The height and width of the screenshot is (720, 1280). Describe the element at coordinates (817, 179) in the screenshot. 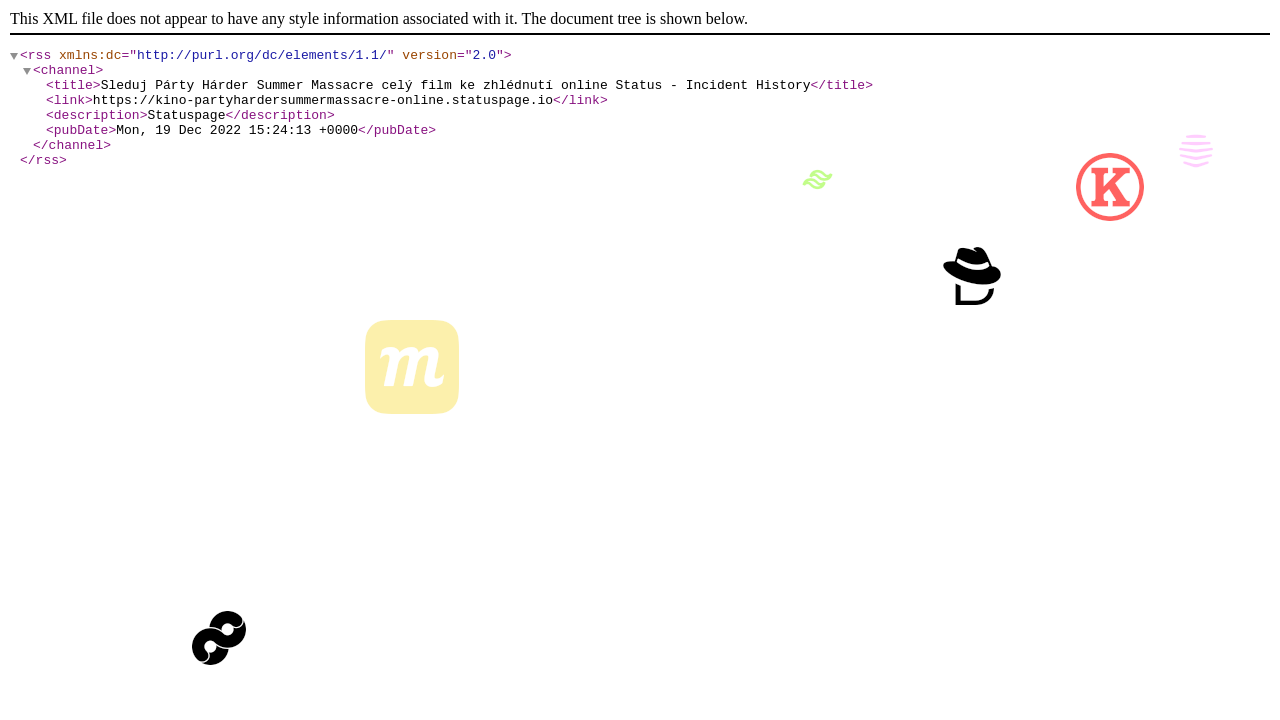

I see `tailwind css framework logo` at that location.